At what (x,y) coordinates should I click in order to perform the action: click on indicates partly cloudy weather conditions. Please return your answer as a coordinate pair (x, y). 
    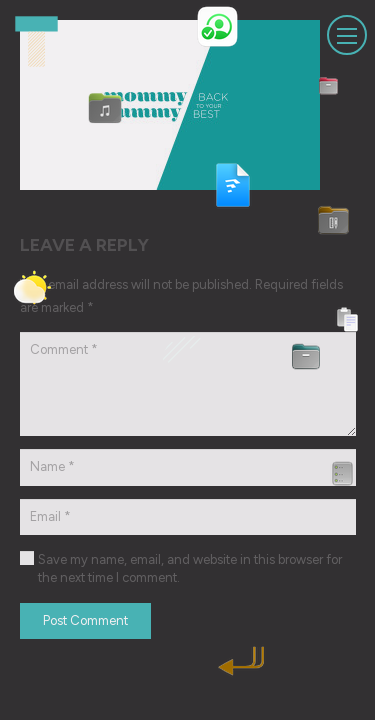
    Looking at the image, I should click on (32, 287).